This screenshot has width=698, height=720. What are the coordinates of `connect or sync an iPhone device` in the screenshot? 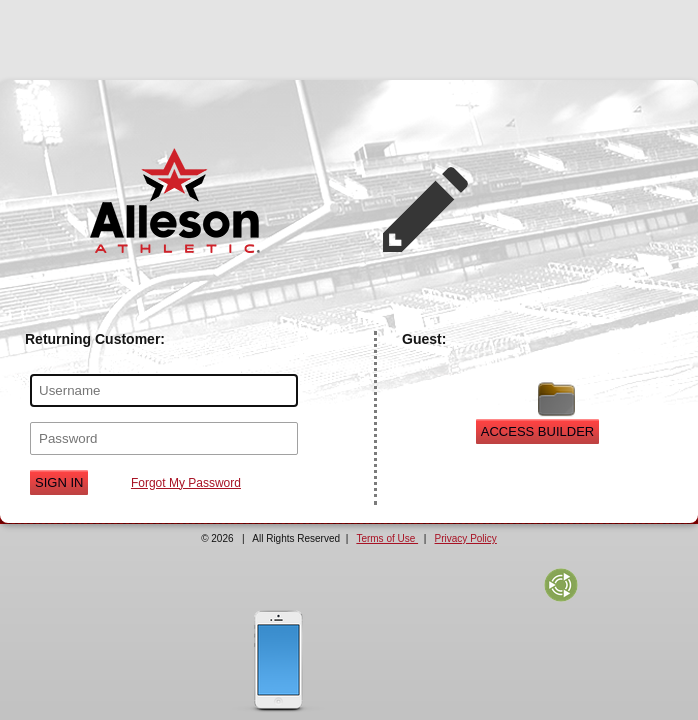 It's located at (278, 661).